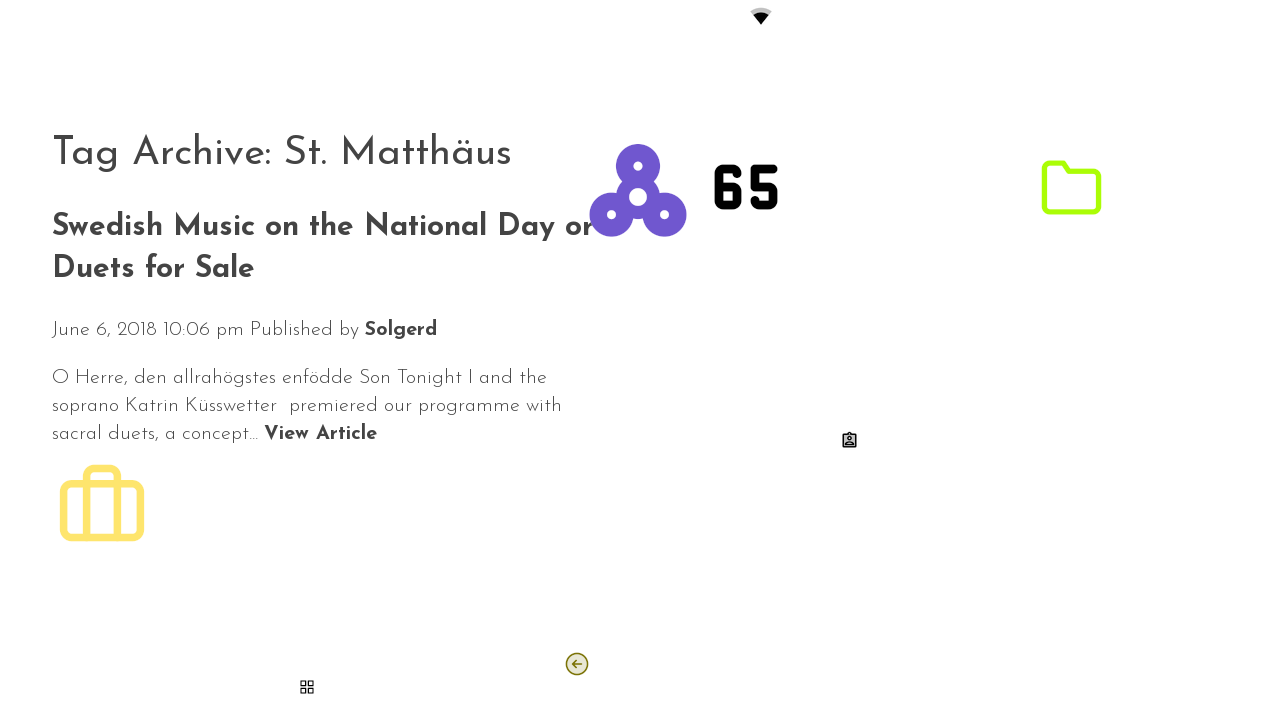 The width and height of the screenshot is (1280, 720). Describe the element at coordinates (1071, 187) in the screenshot. I see `open folder to view files` at that location.